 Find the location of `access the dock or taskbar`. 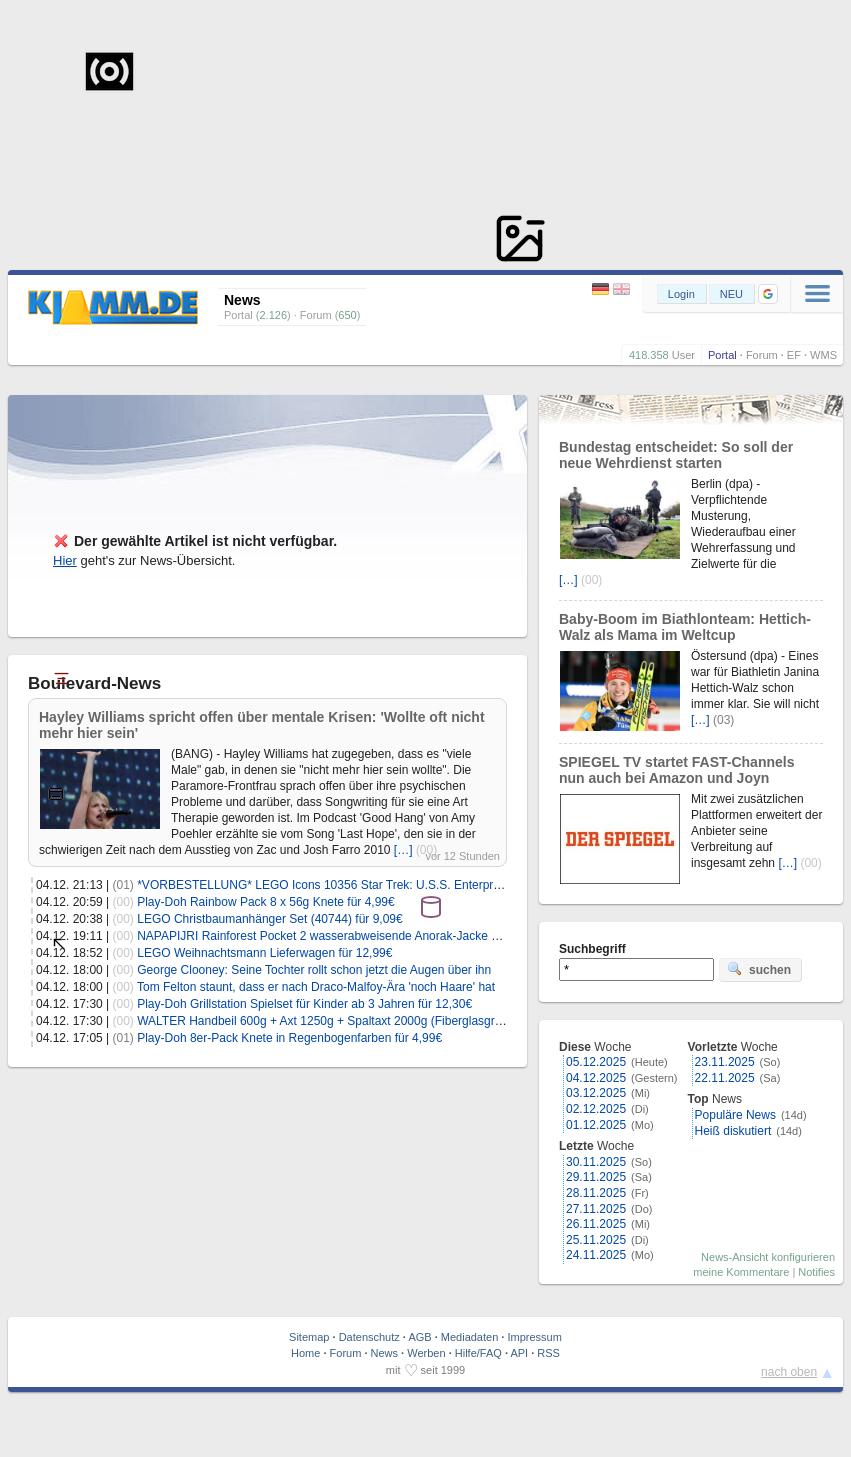

access the dock or taskbar is located at coordinates (56, 794).